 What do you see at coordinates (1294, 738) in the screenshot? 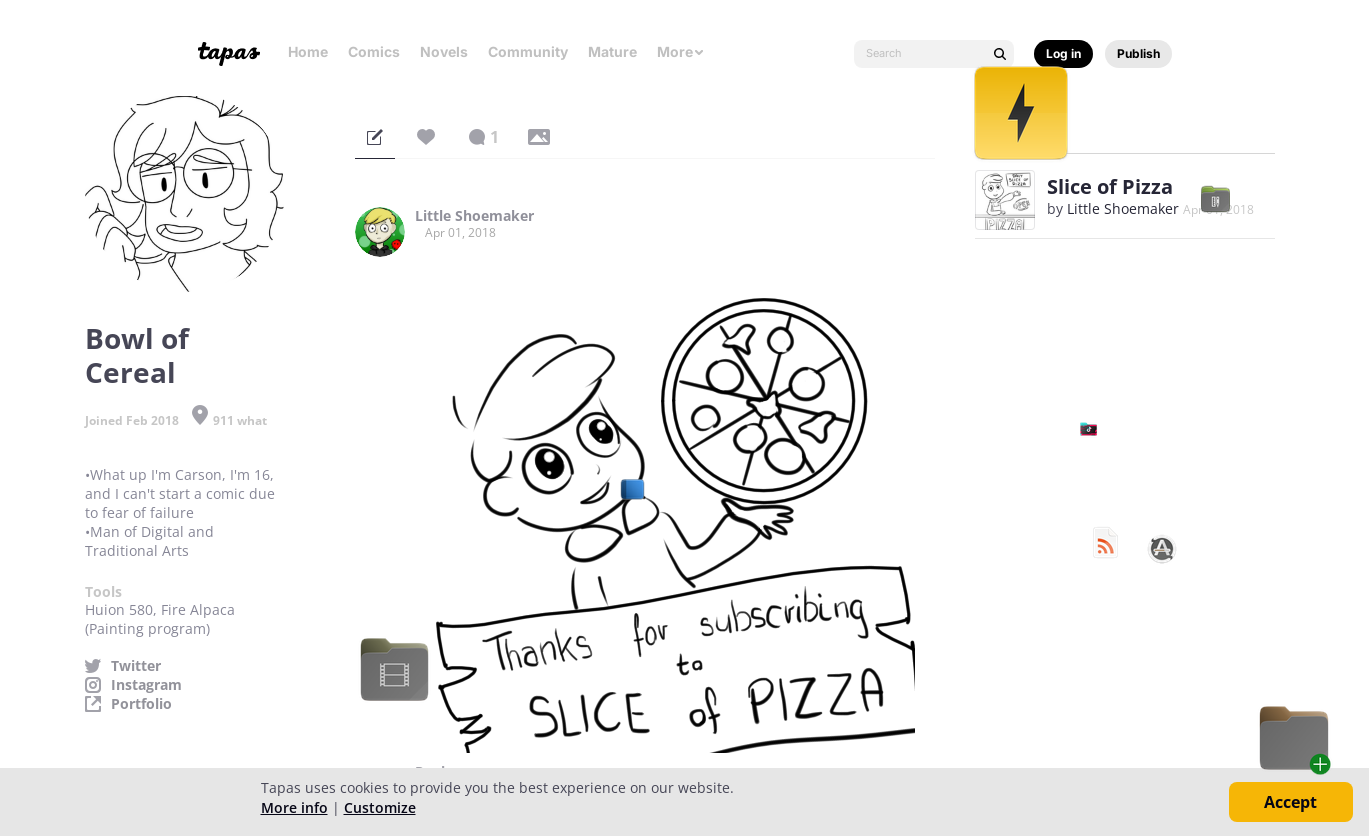
I see `create a new folder` at bounding box center [1294, 738].